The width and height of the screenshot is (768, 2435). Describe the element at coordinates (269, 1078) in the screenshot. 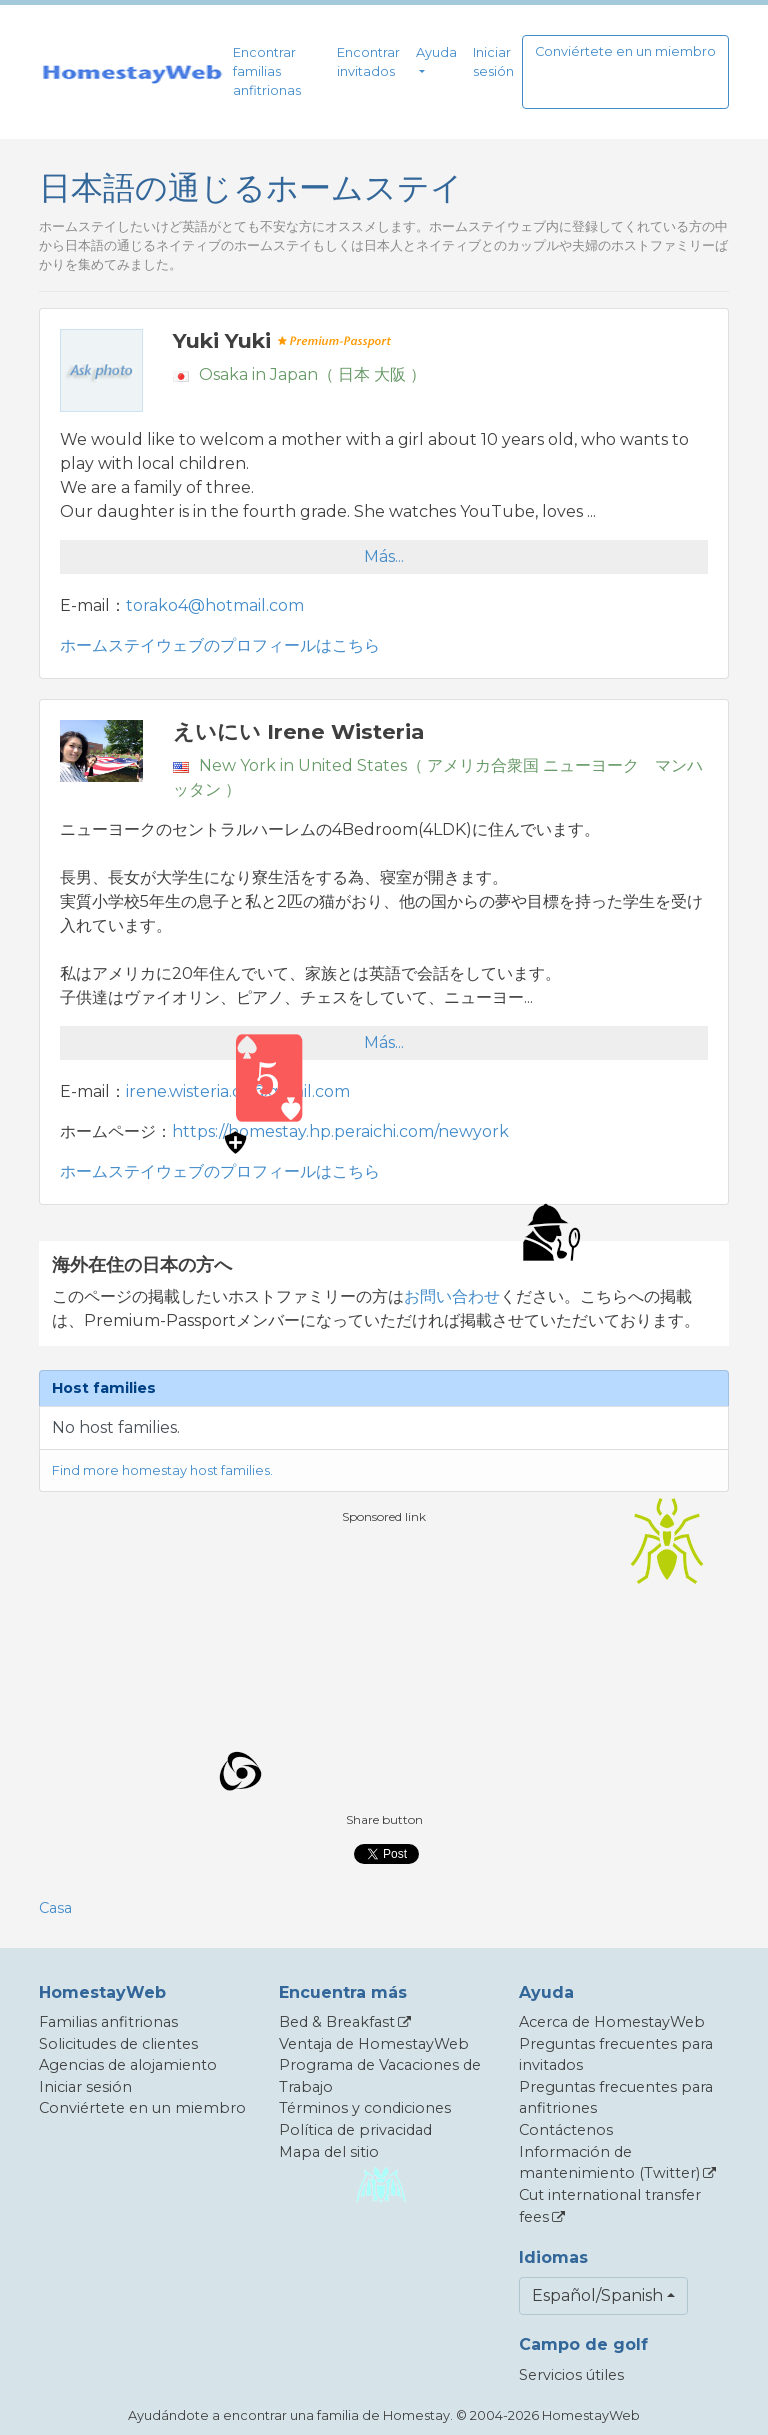

I see `five of spades playing card` at that location.